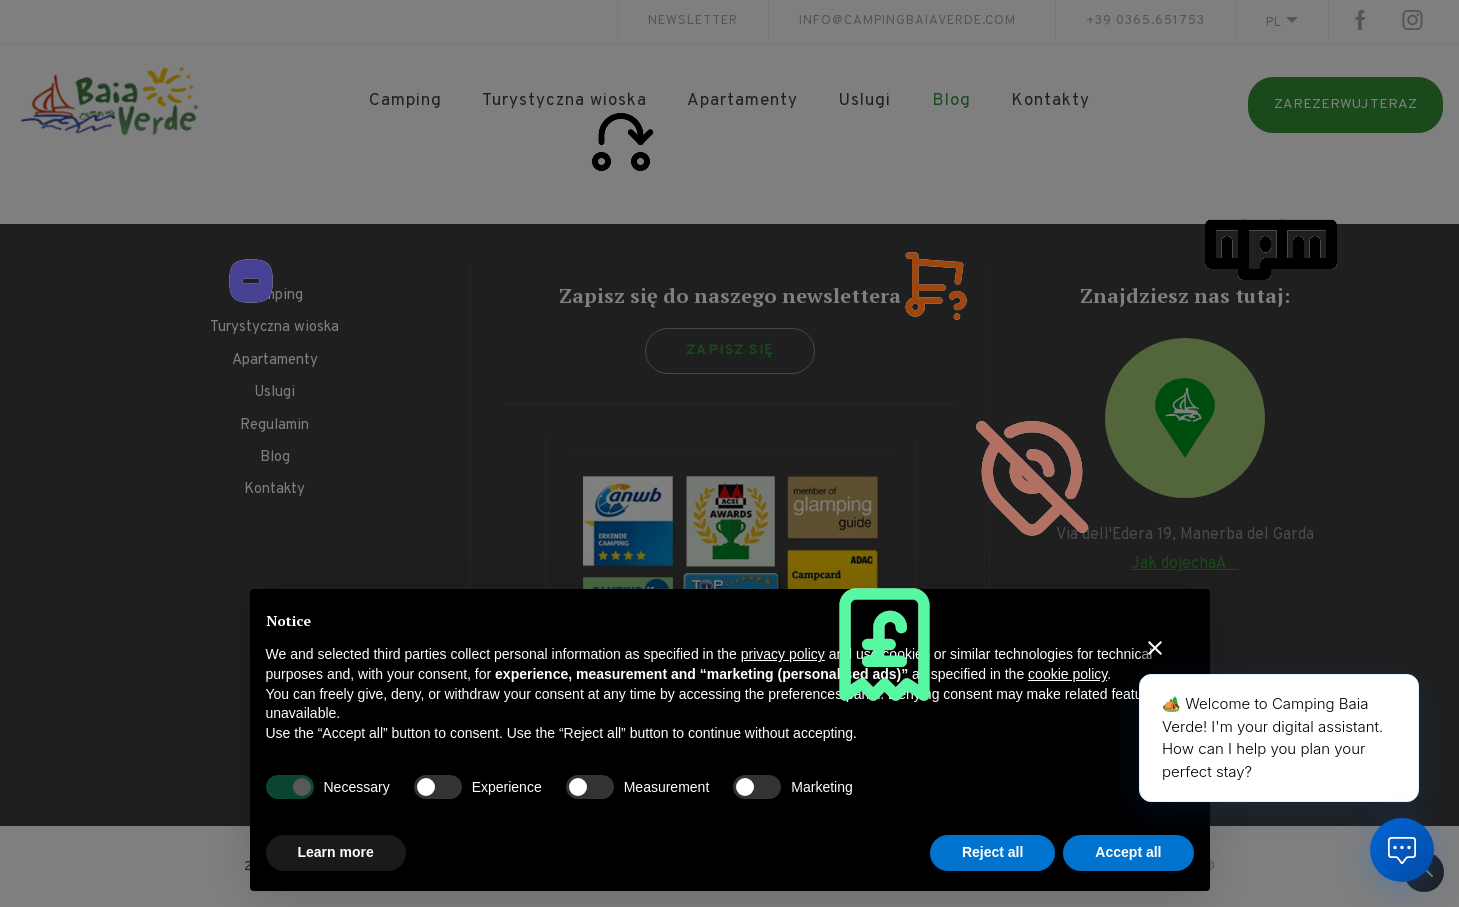  I want to click on get help with your shopping cart, so click(934, 284).